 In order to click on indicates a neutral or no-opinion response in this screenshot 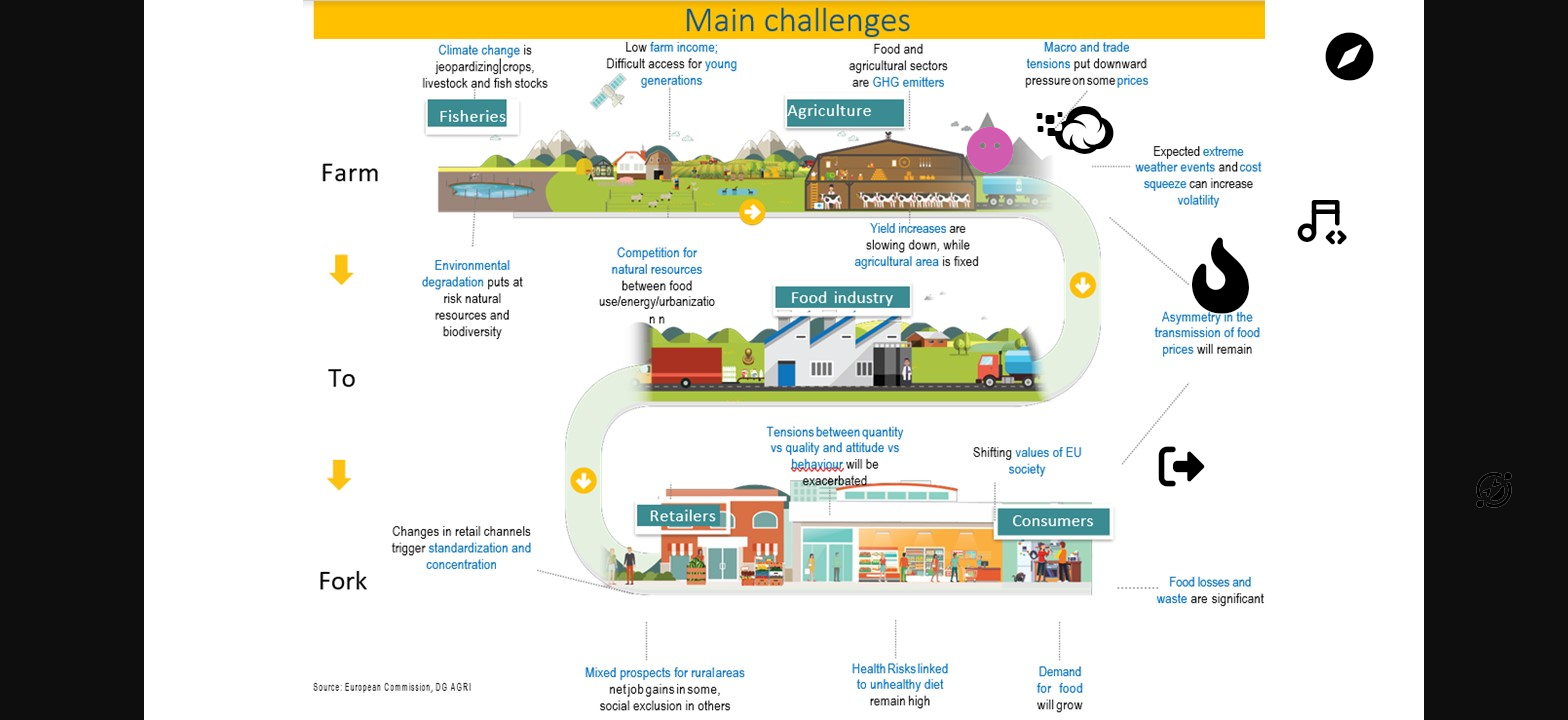, I will do `click(990, 150)`.